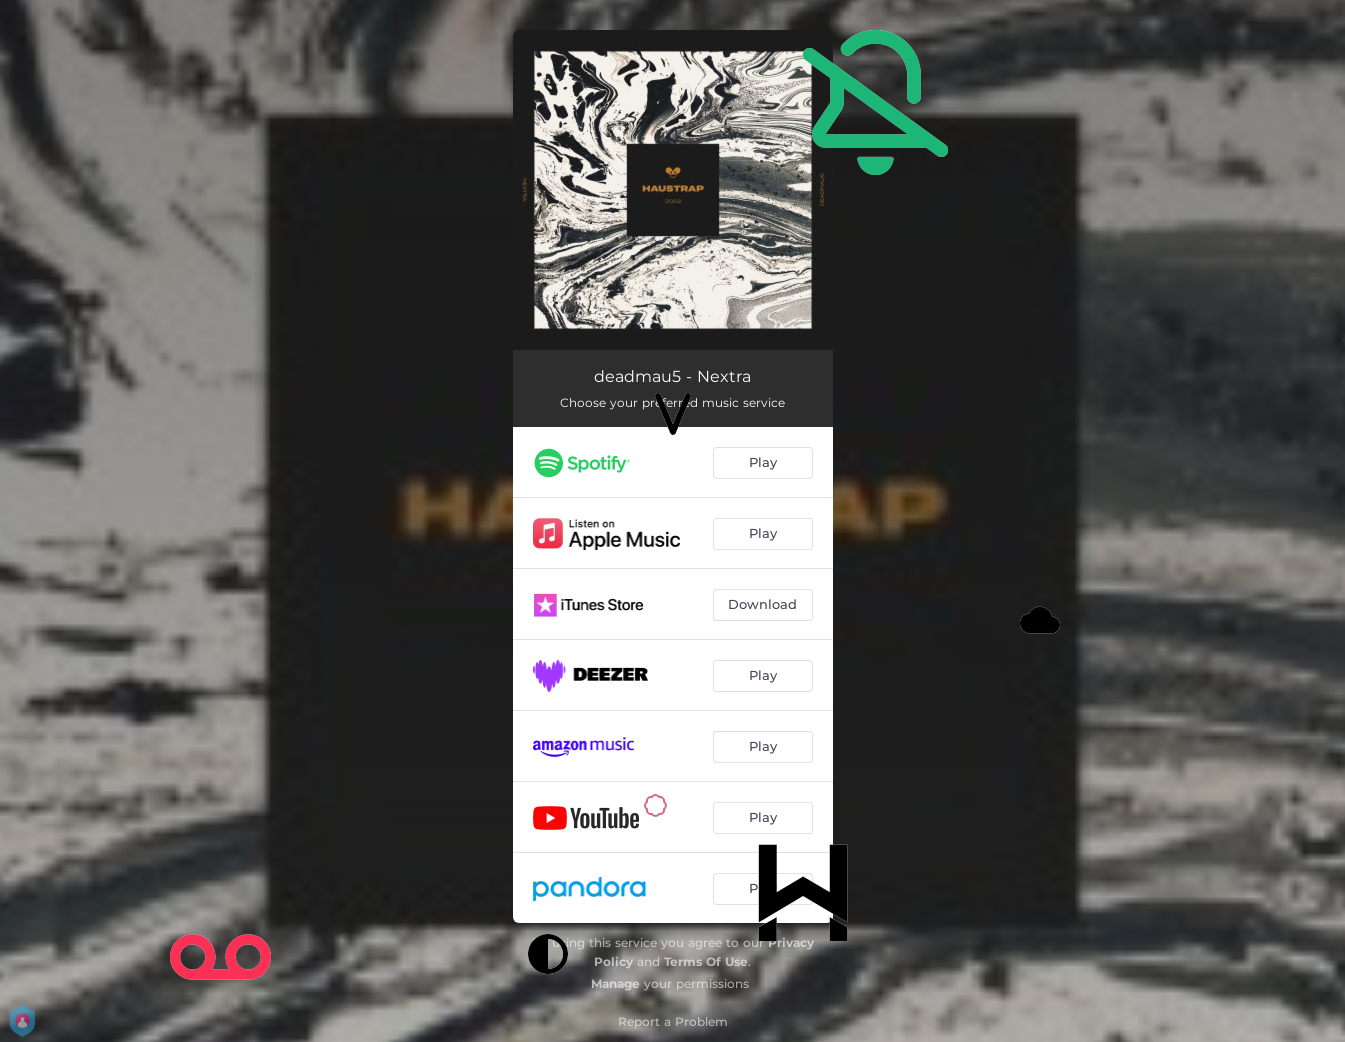 The width and height of the screenshot is (1345, 1042). I want to click on indicates a verified or validated status, so click(673, 414).